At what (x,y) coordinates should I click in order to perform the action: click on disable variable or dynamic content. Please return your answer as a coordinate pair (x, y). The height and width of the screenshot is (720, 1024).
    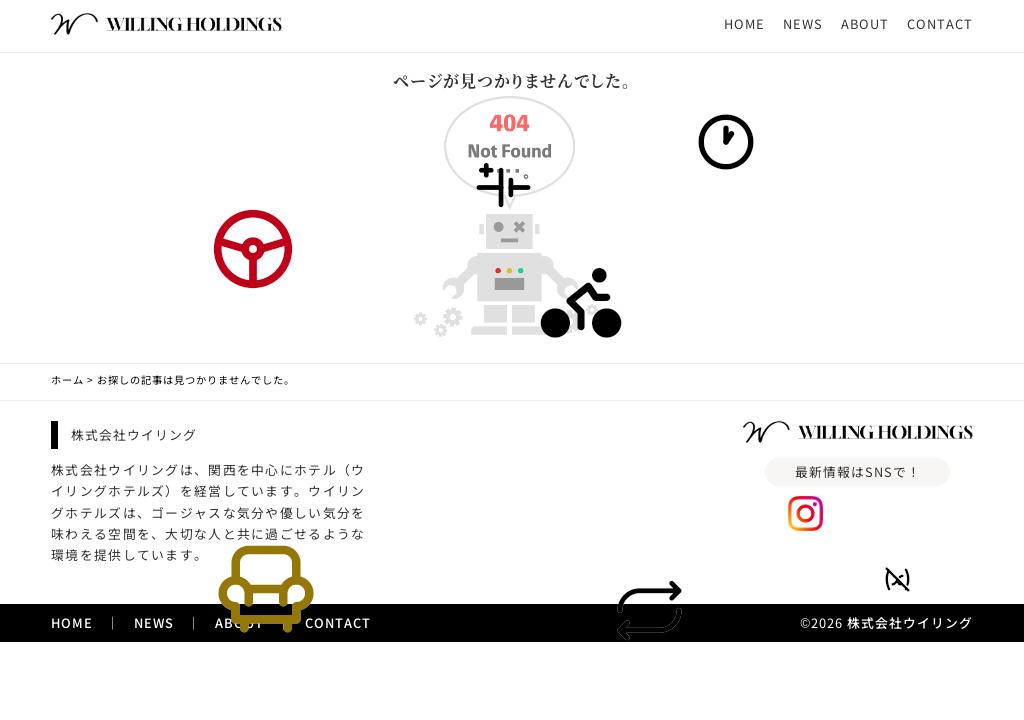
    Looking at the image, I should click on (897, 579).